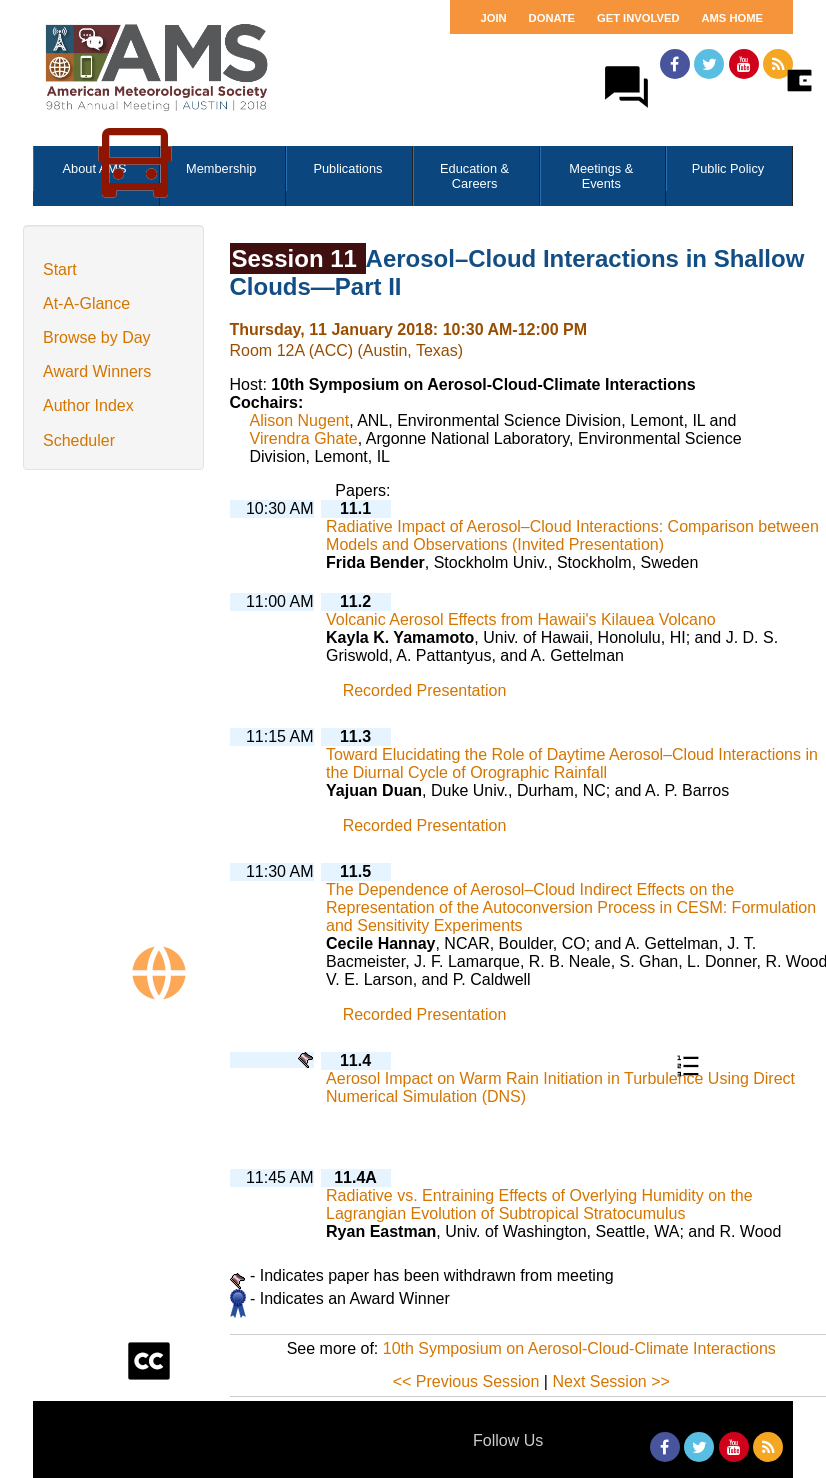 The width and height of the screenshot is (826, 1478). Describe the element at coordinates (149, 1361) in the screenshot. I see `enable closed captions for video content` at that location.